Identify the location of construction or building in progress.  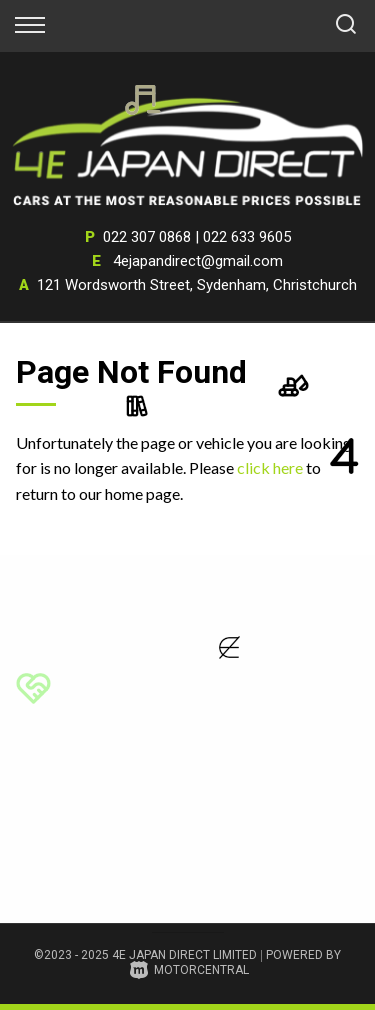
(293, 385).